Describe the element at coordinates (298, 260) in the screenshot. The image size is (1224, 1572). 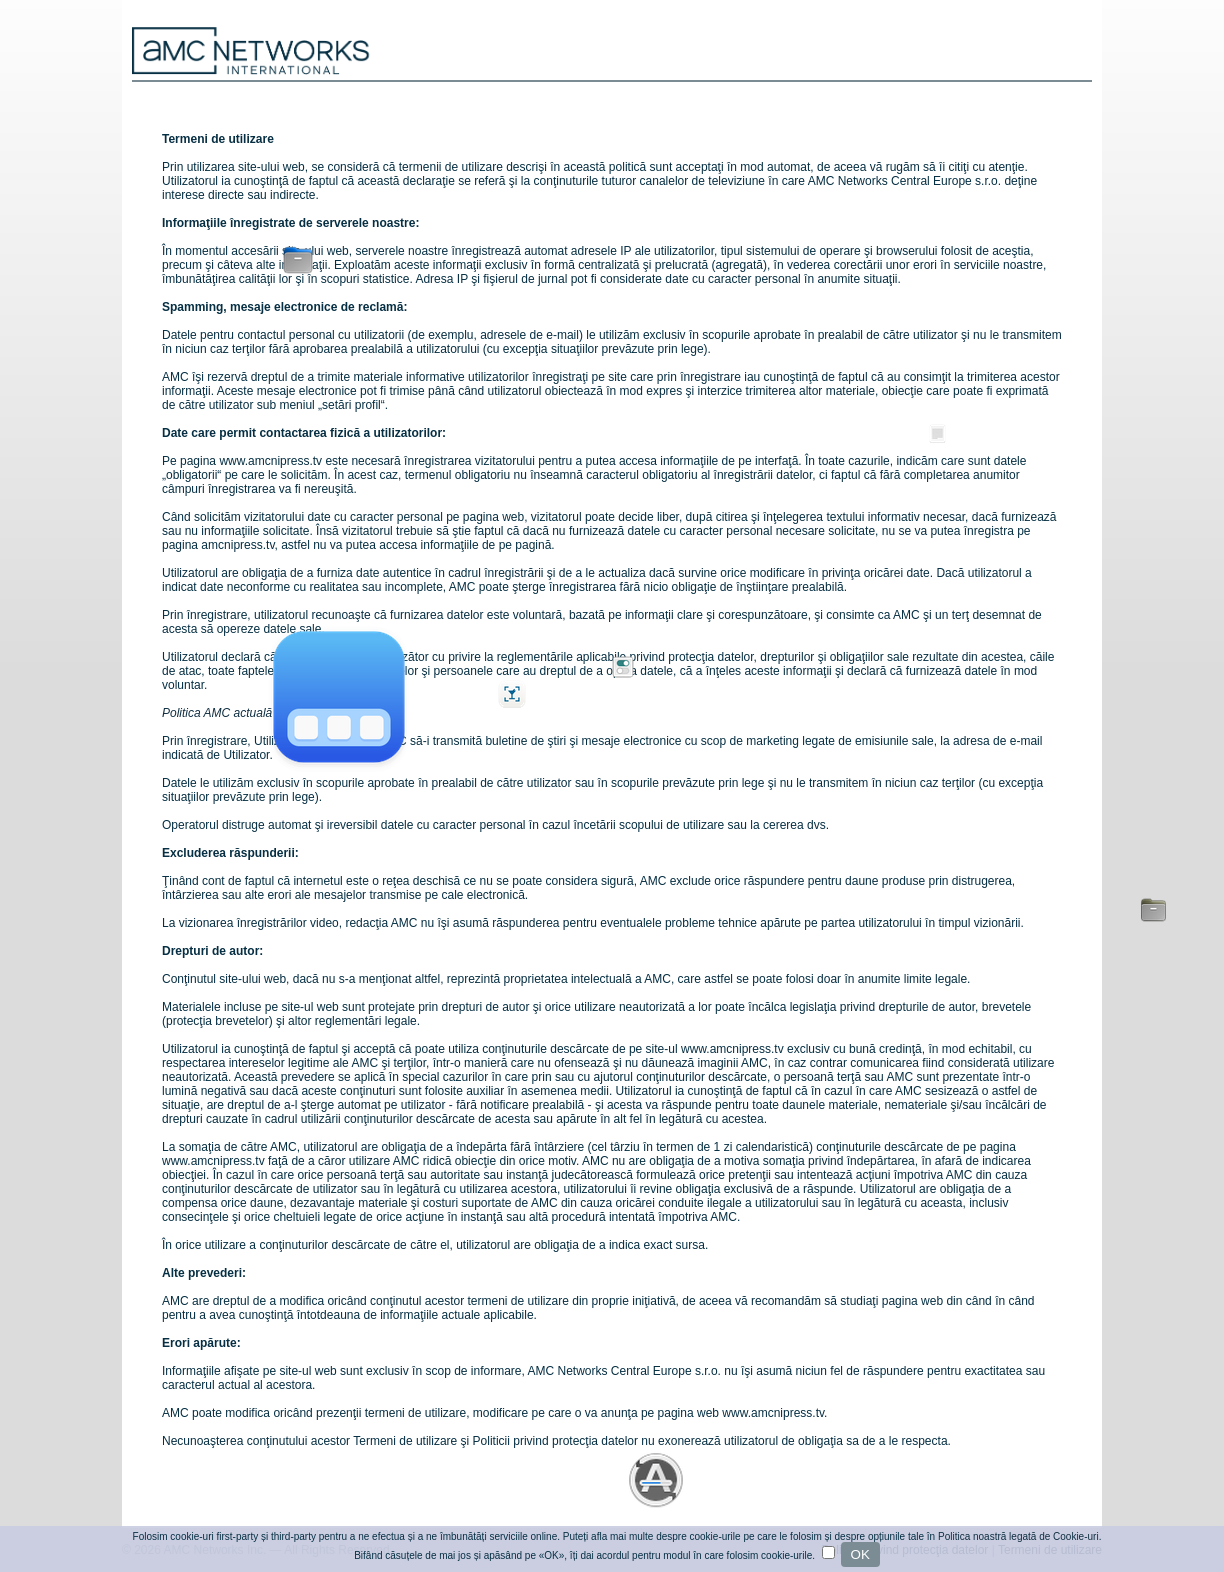
I see `open the file manager application` at that location.